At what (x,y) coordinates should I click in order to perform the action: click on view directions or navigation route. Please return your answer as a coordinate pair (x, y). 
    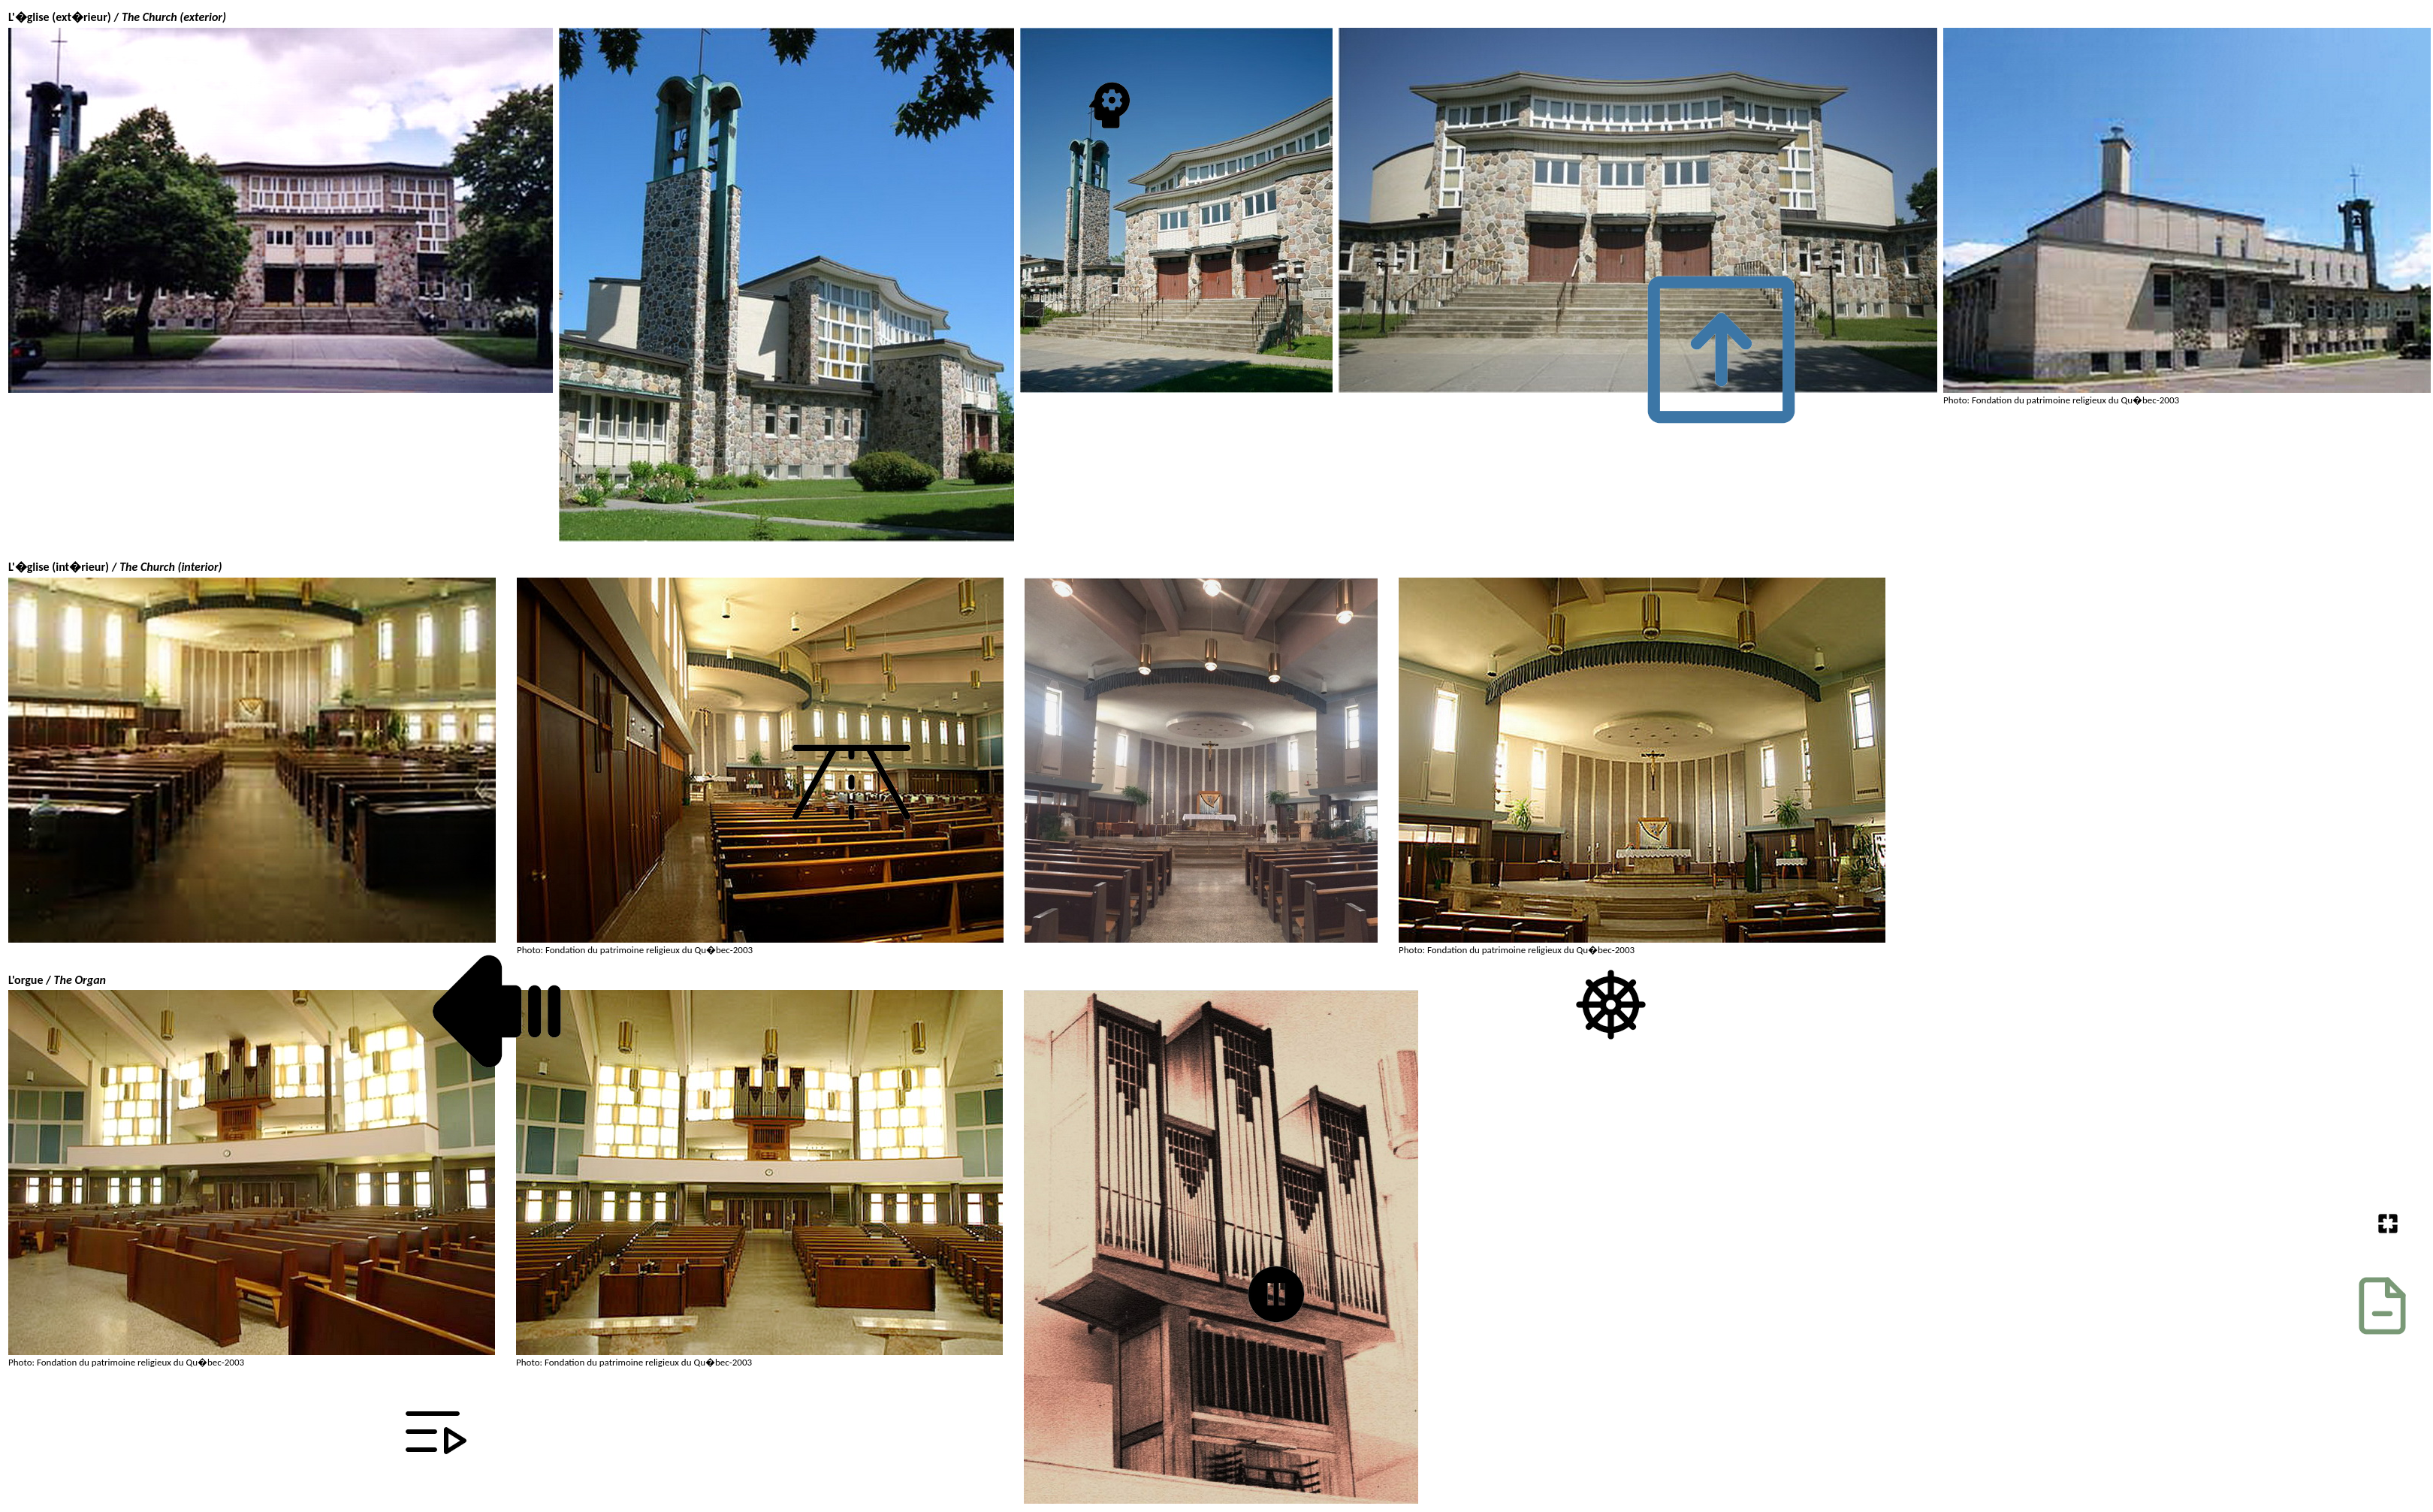
    Looking at the image, I should click on (851, 782).